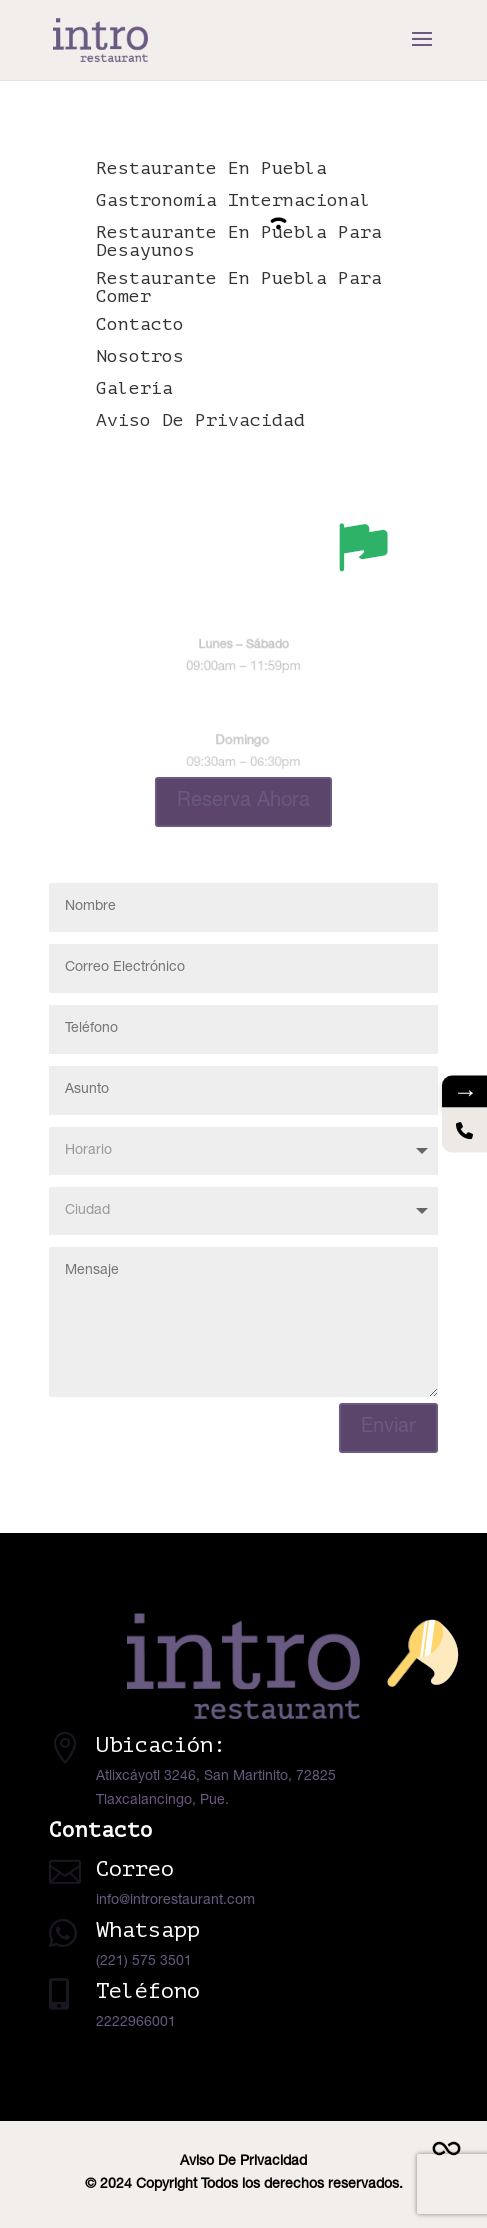 This screenshot has height=2228, width=487. Describe the element at coordinates (362, 548) in the screenshot. I see `report or flag a message` at that location.